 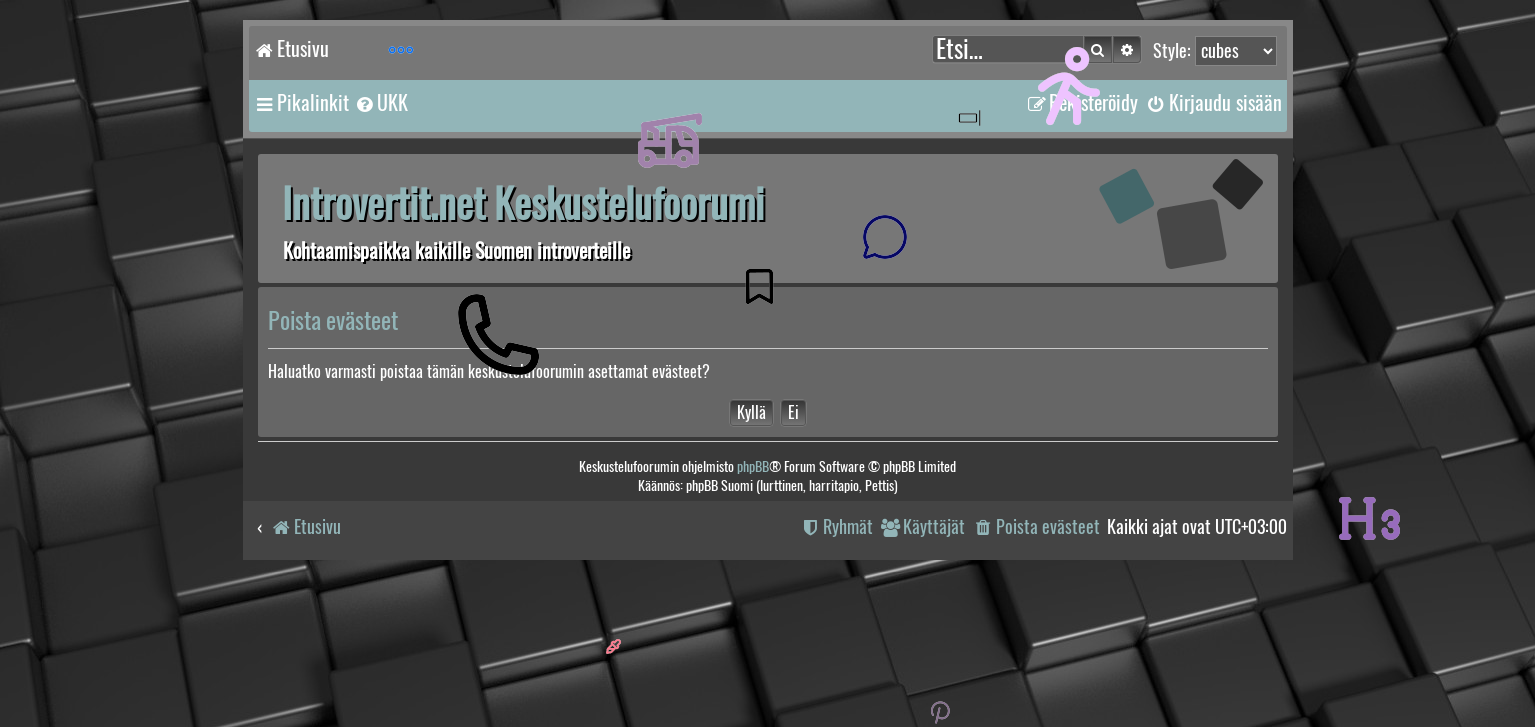 What do you see at coordinates (498, 334) in the screenshot?
I see `make a phone call` at bounding box center [498, 334].